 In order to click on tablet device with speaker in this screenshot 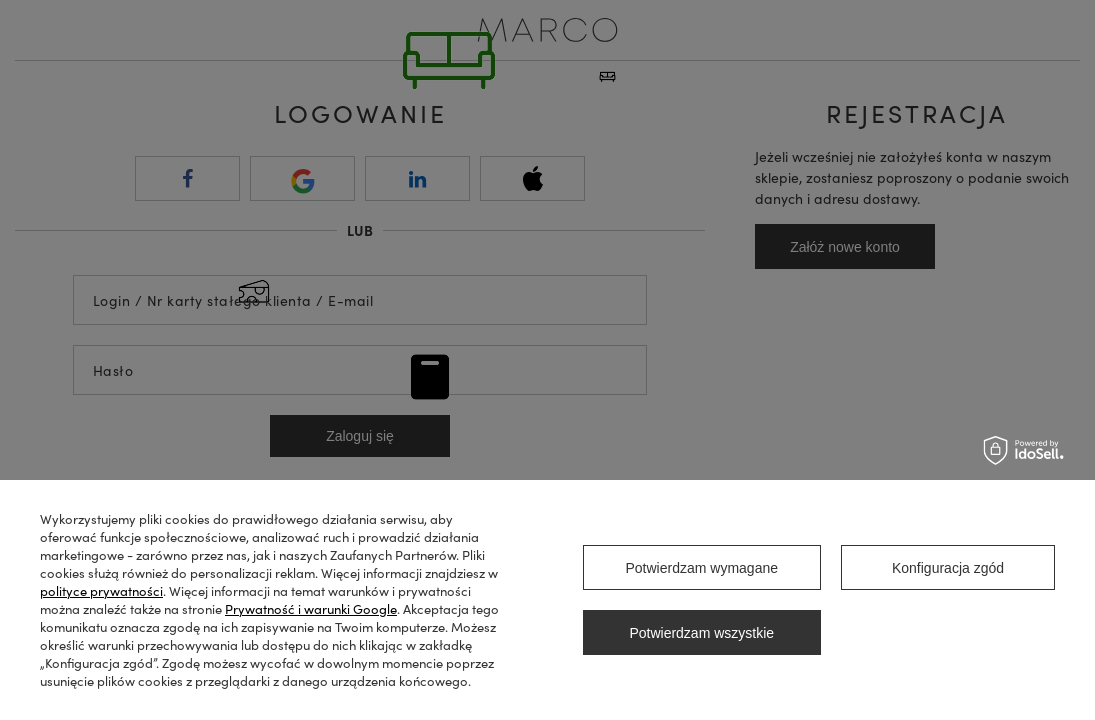, I will do `click(430, 377)`.